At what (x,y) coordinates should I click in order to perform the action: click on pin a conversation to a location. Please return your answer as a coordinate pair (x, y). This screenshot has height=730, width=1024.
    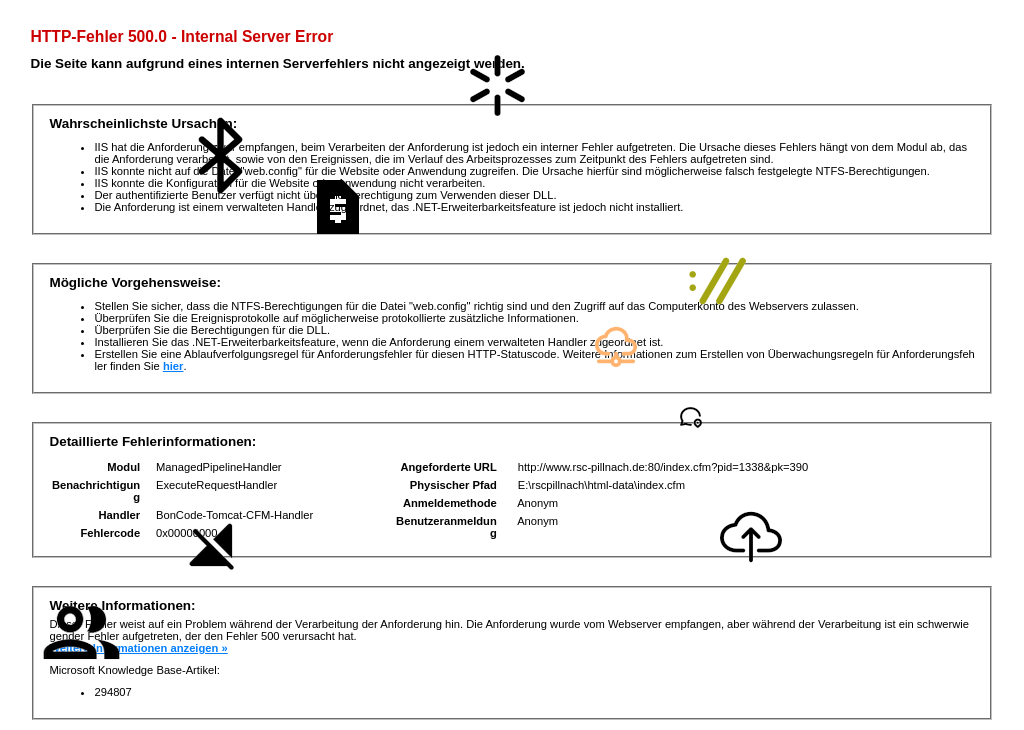
    Looking at the image, I should click on (690, 416).